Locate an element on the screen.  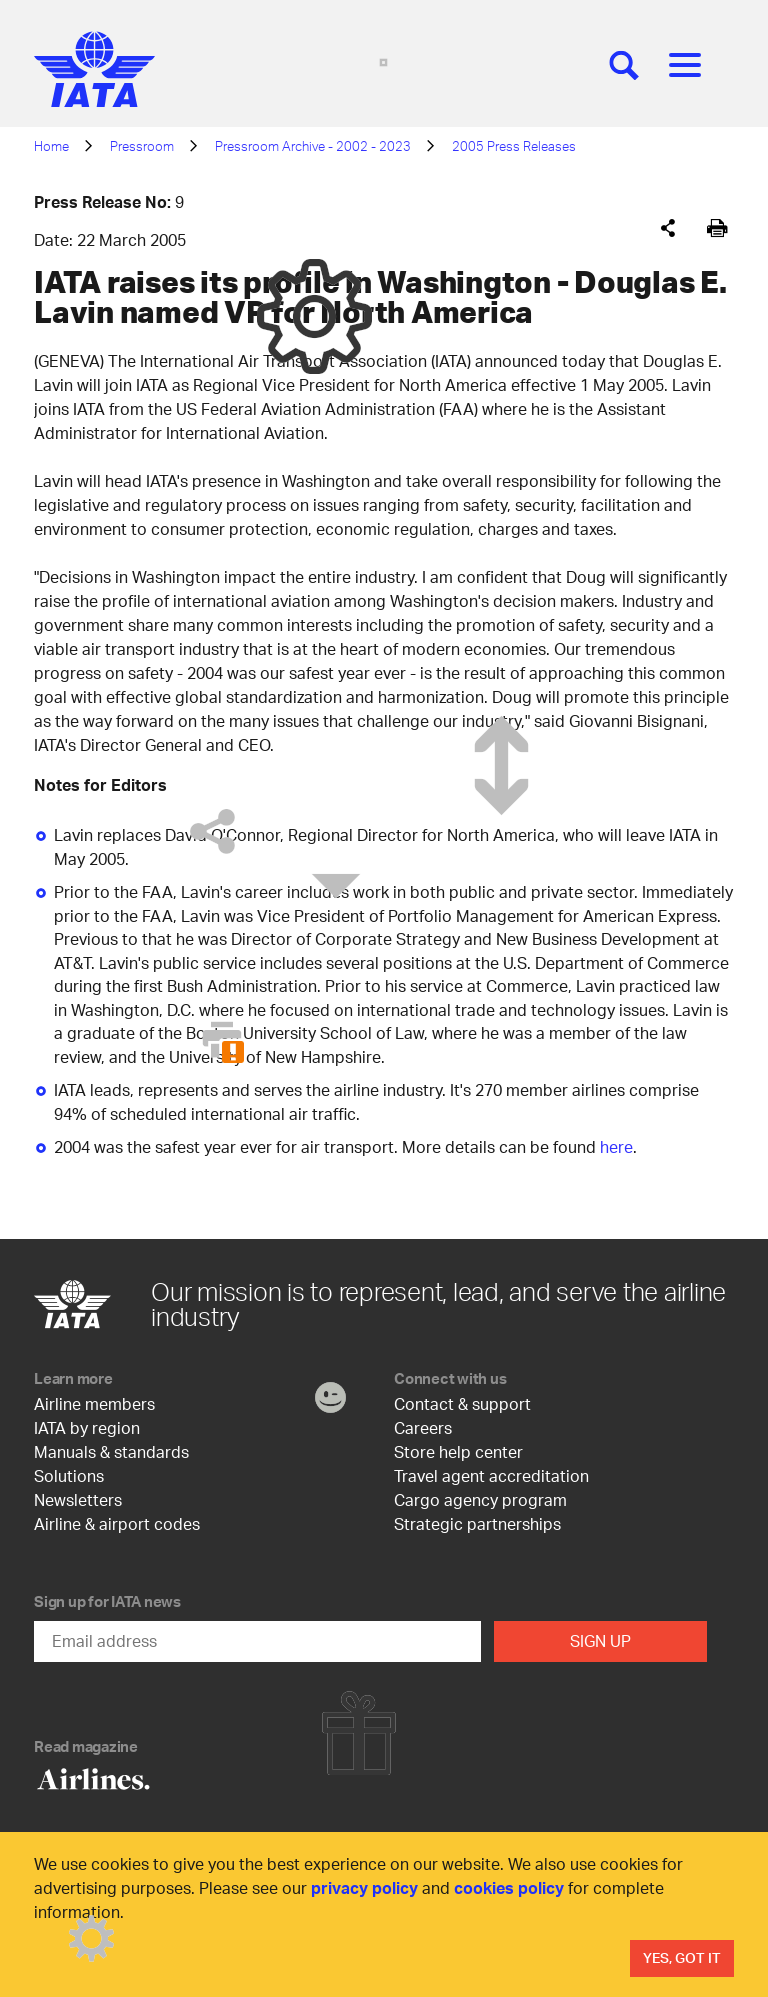
access application settings or preferences is located at coordinates (314, 316).